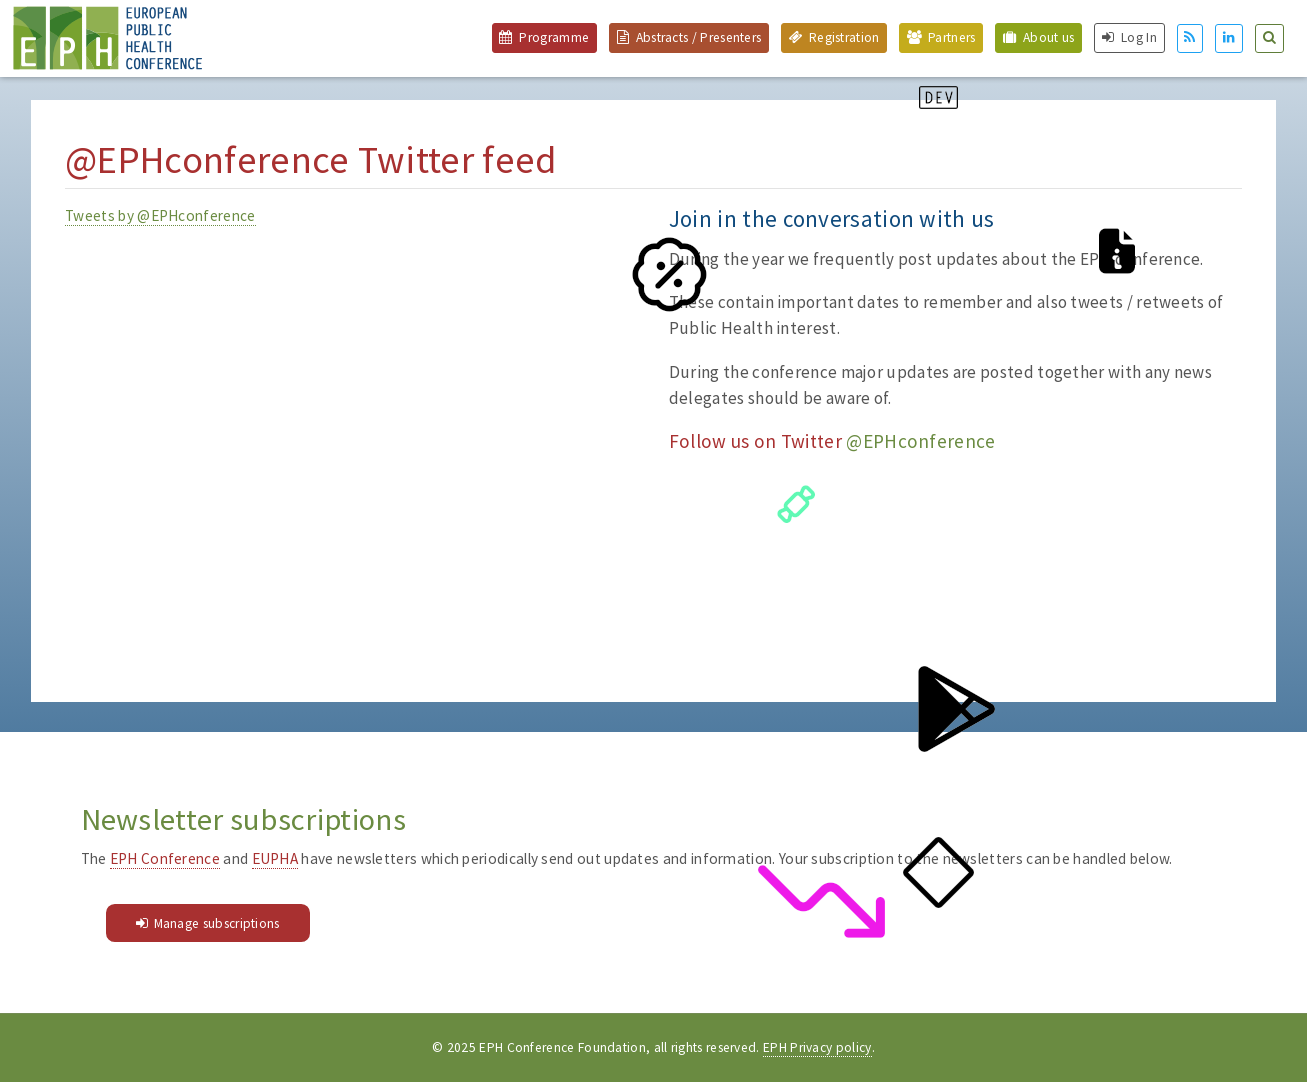 The width and height of the screenshot is (1307, 1082). What do you see at coordinates (796, 504) in the screenshot?
I see `access candy crush or similar game` at bounding box center [796, 504].